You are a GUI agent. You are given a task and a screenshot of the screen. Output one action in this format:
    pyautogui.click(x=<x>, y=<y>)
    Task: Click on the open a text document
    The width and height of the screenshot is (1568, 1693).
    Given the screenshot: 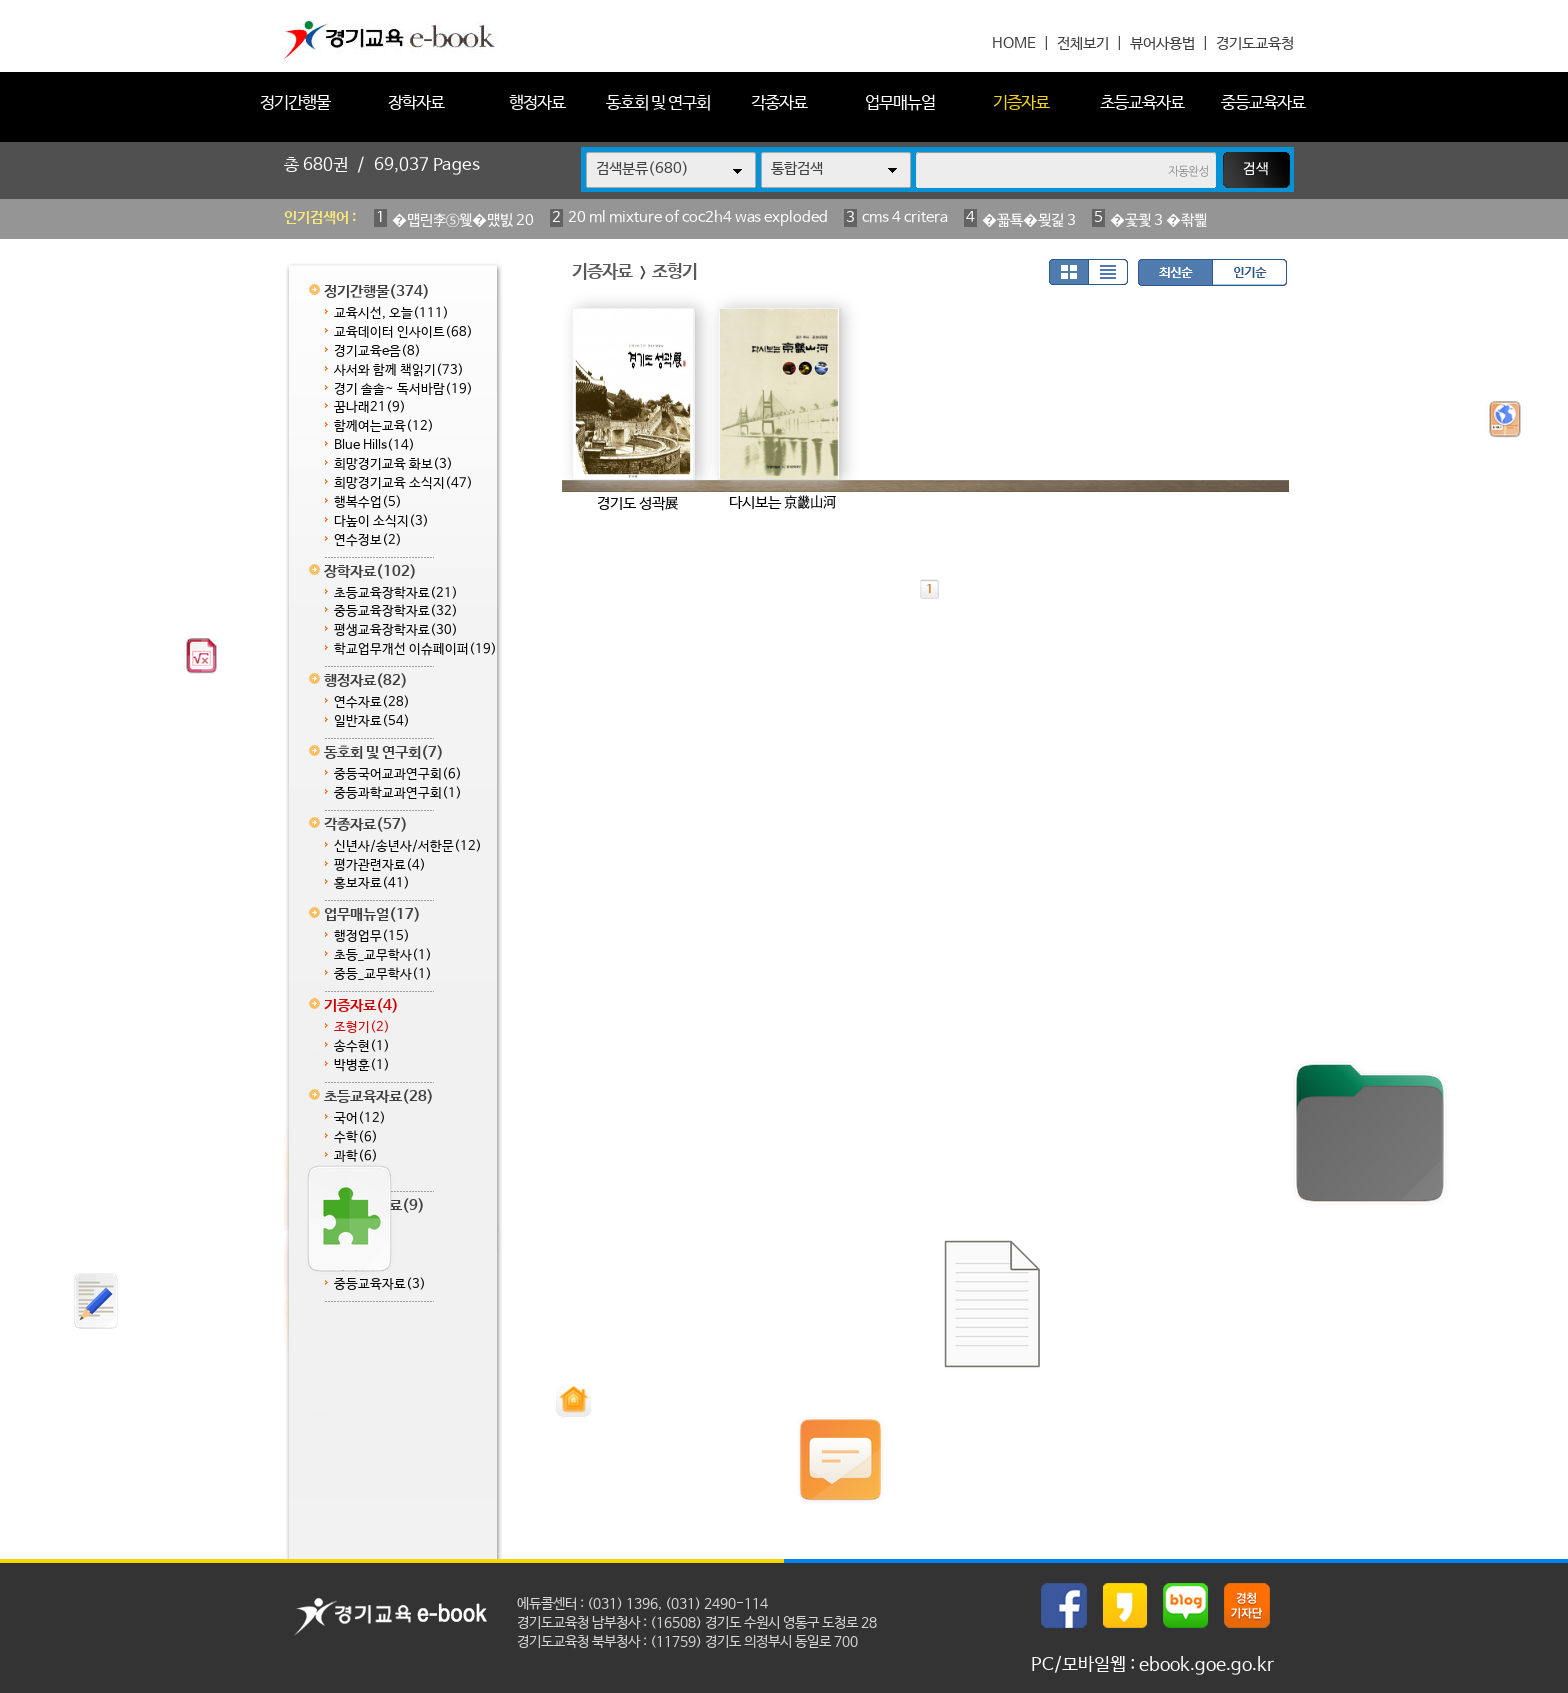 What is the action you would take?
    pyautogui.click(x=992, y=1304)
    